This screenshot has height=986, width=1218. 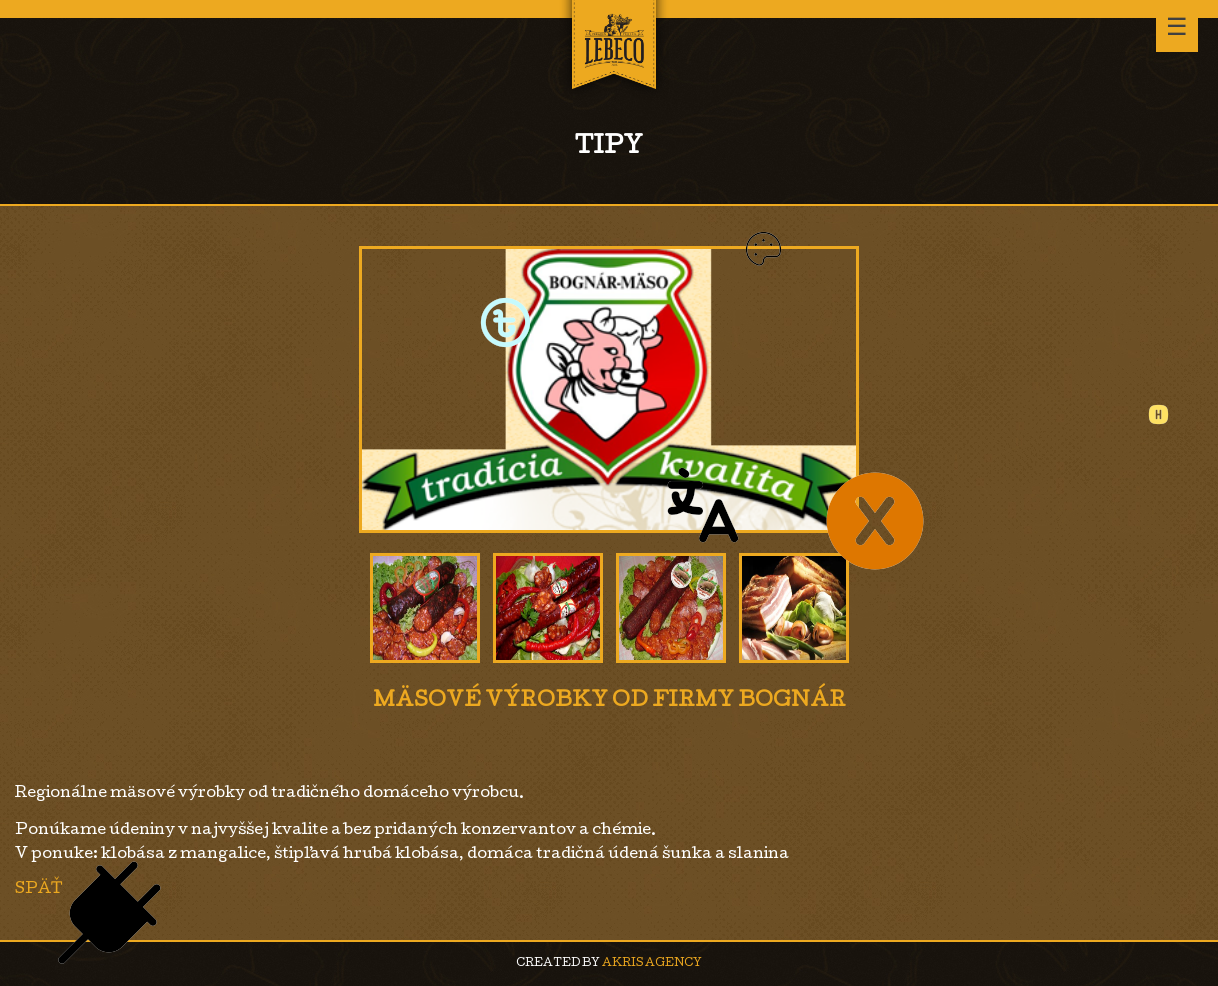 What do you see at coordinates (763, 249) in the screenshot?
I see `access color or theme settings` at bounding box center [763, 249].